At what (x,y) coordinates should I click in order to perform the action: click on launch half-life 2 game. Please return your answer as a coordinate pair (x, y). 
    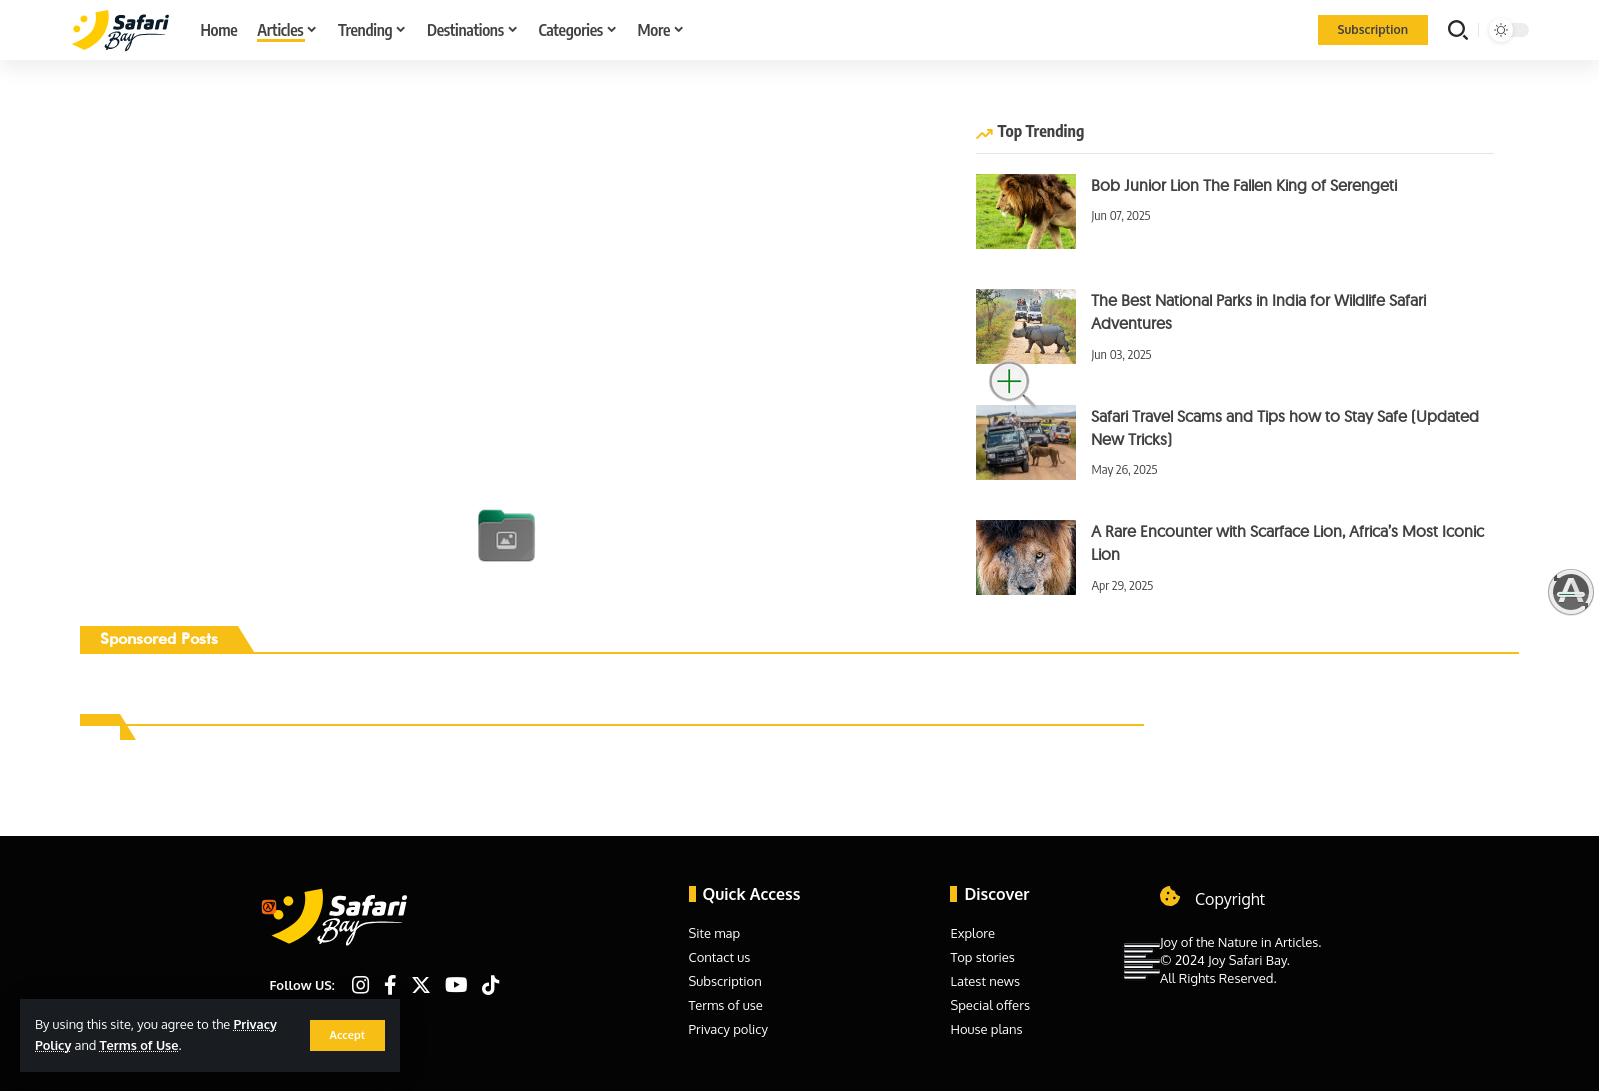
    Looking at the image, I should click on (269, 907).